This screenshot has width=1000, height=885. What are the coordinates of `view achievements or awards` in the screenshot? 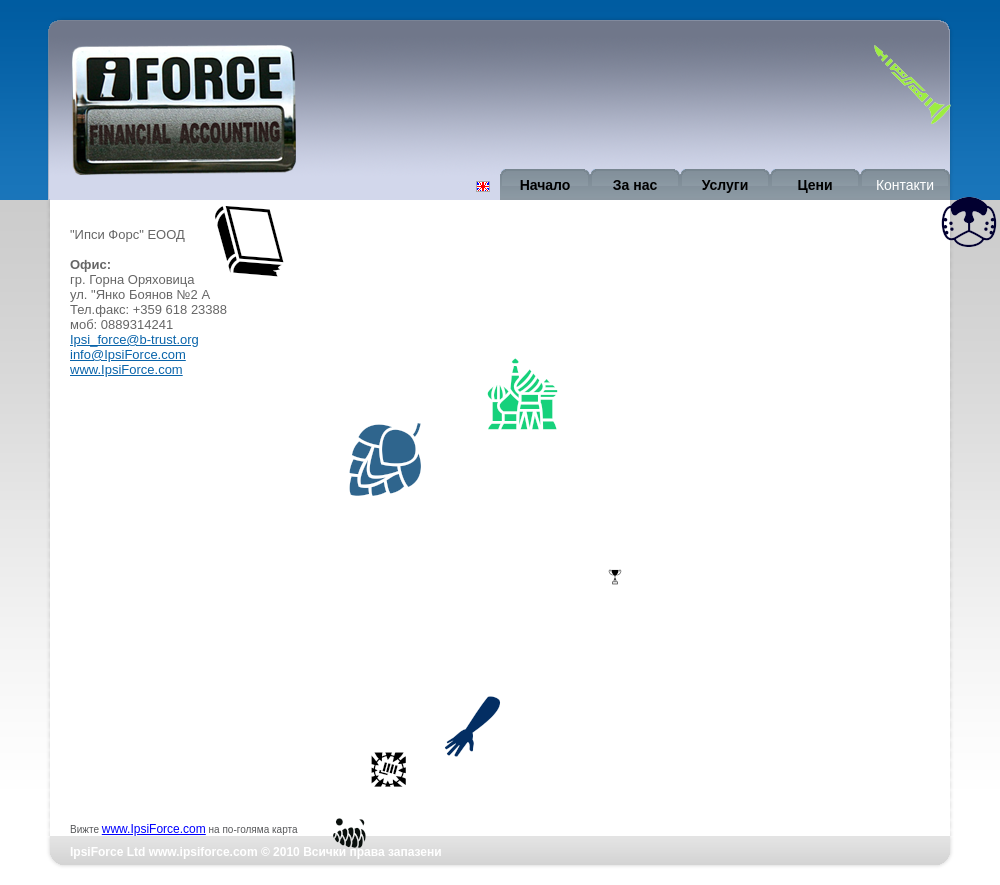 It's located at (615, 577).